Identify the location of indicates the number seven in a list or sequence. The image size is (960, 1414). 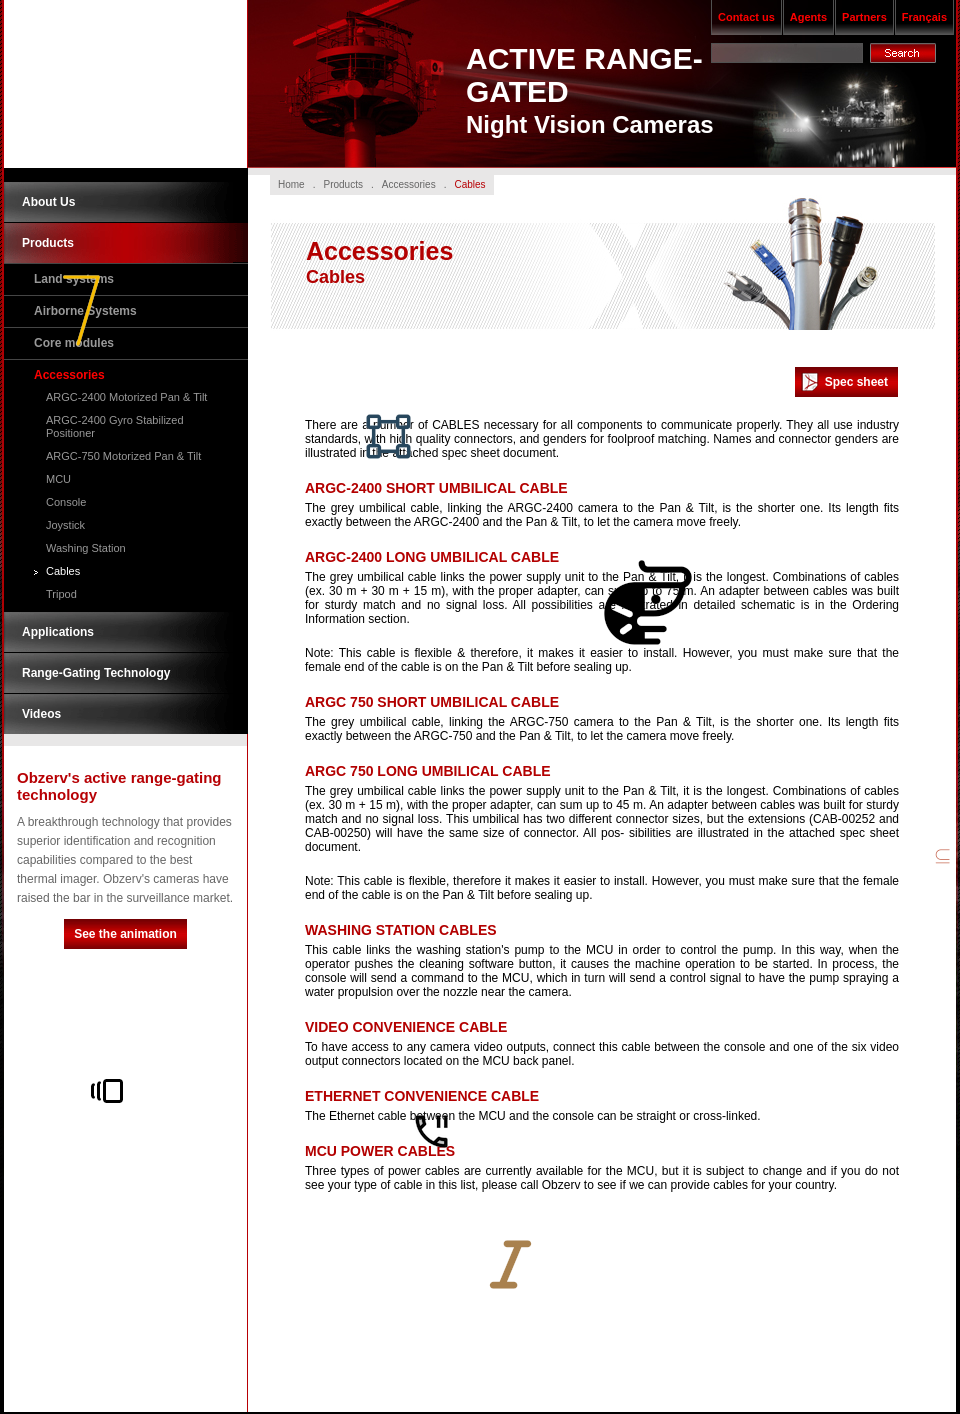
(81, 310).